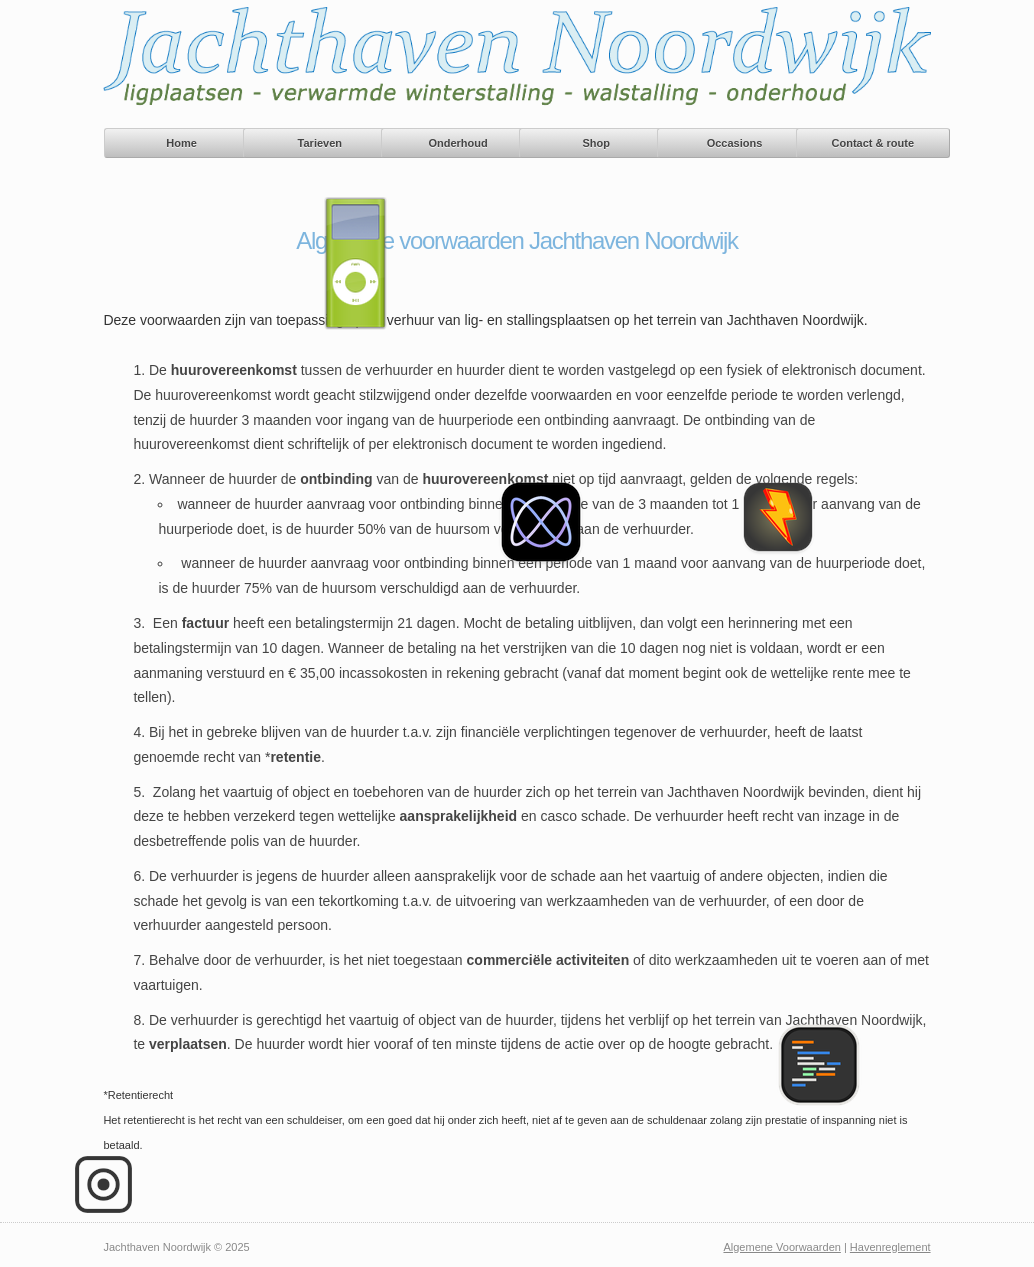 This screenshot has height=1267, width=1034. What do you see at coordinates (819, 1065) in the screenshot?
I see `open software development tools` at bounding box center [819, 1065].